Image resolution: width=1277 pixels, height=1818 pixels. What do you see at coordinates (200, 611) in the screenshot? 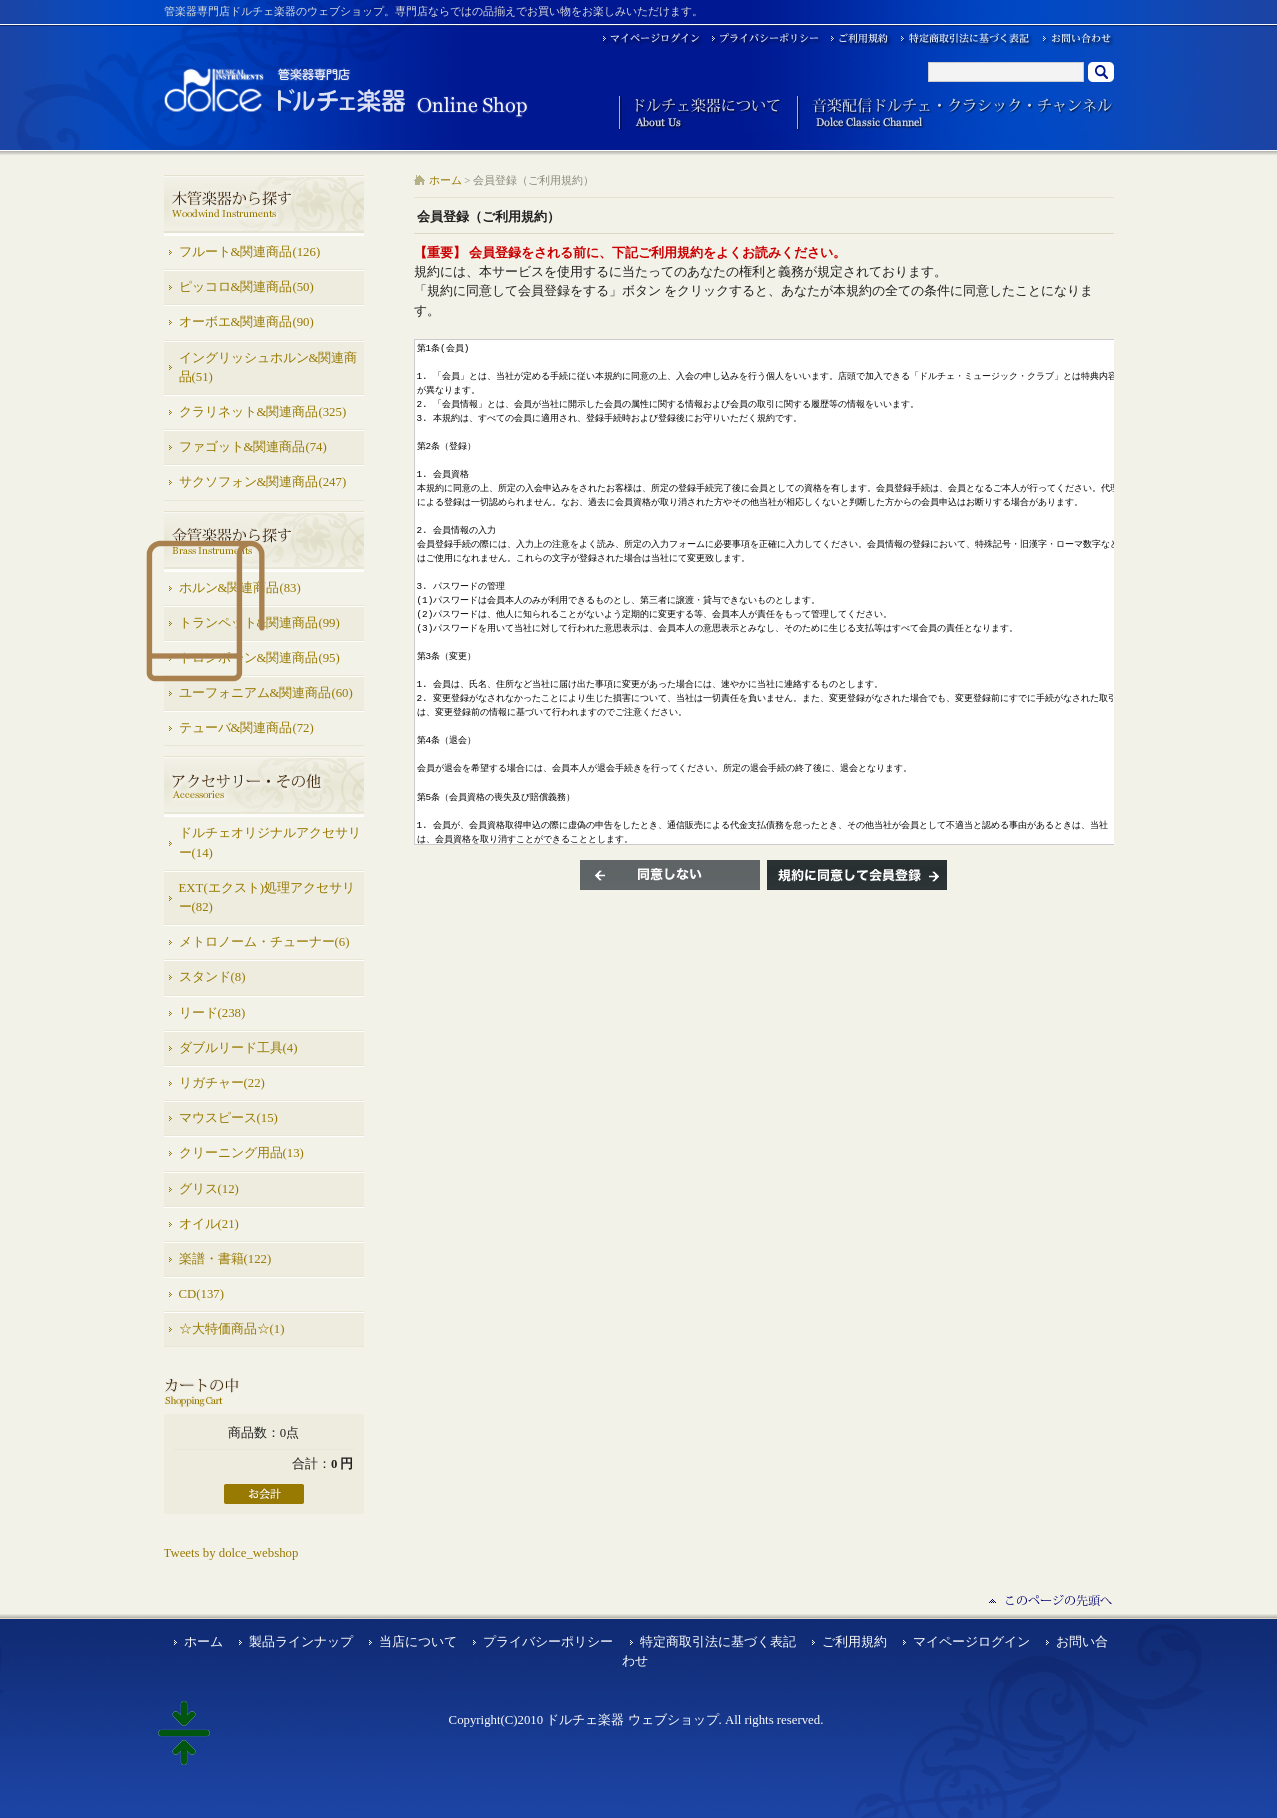
I see `towel or linen available at this location` at bounding box center [200, 611].